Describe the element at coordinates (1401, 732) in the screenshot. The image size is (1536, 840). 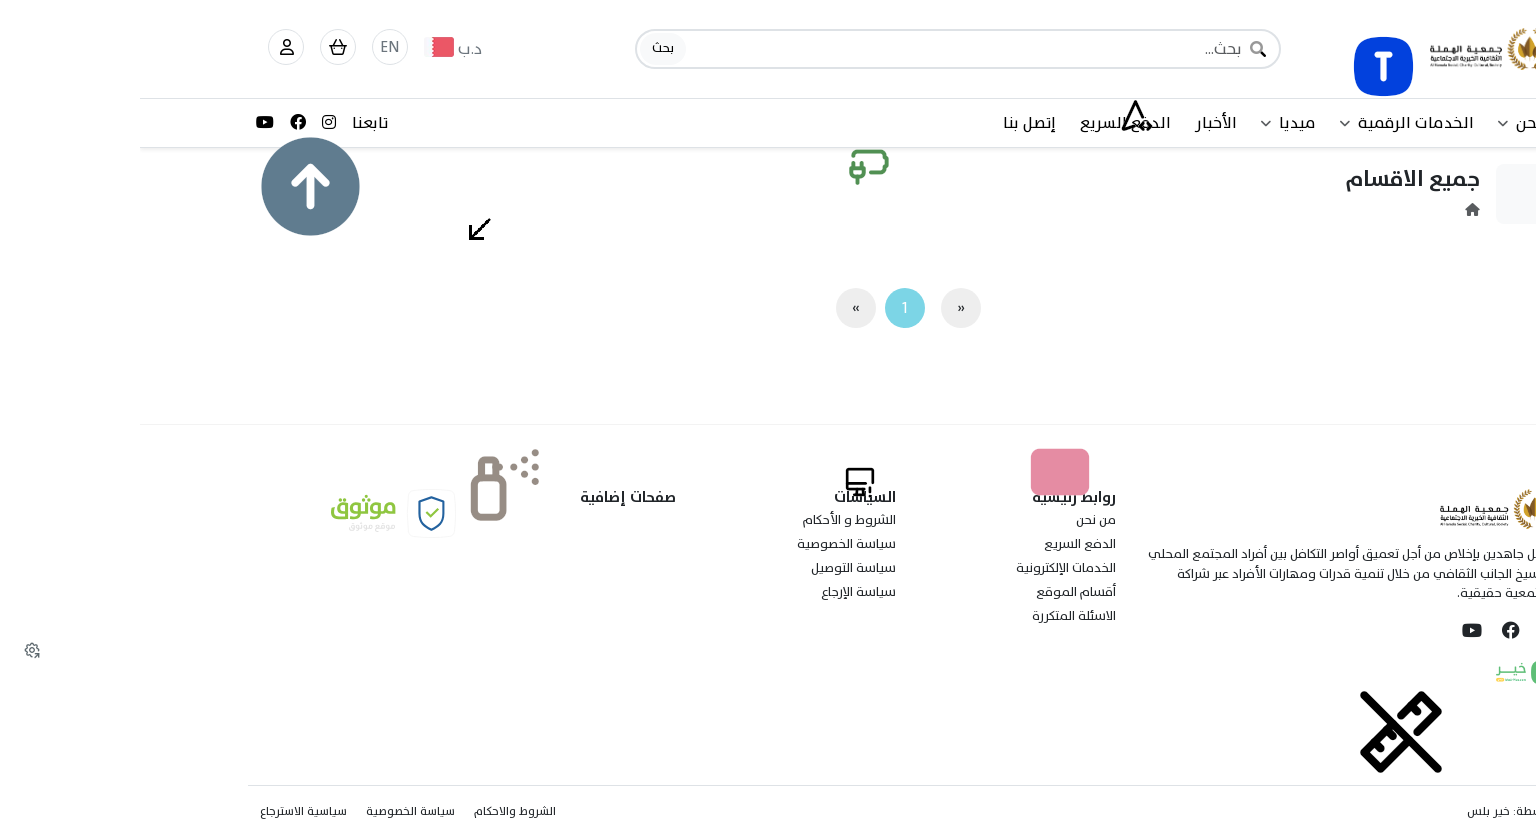
I see `disable measurement tools` at that location.